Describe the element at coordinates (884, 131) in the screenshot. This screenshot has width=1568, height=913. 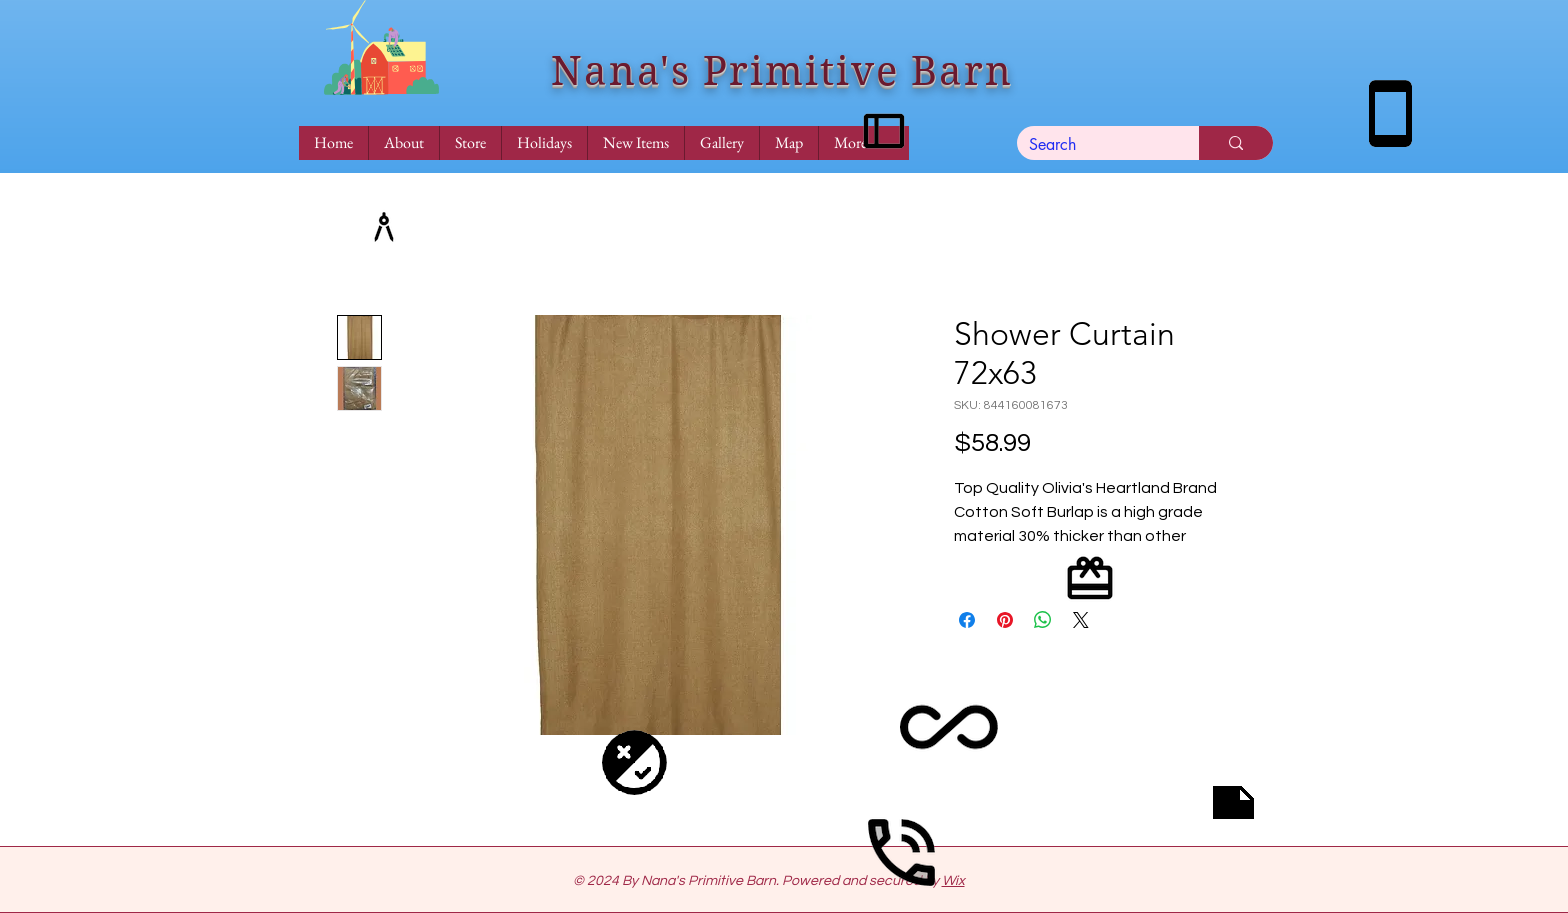
I see `toggle sidebar panel visibility` at that location.